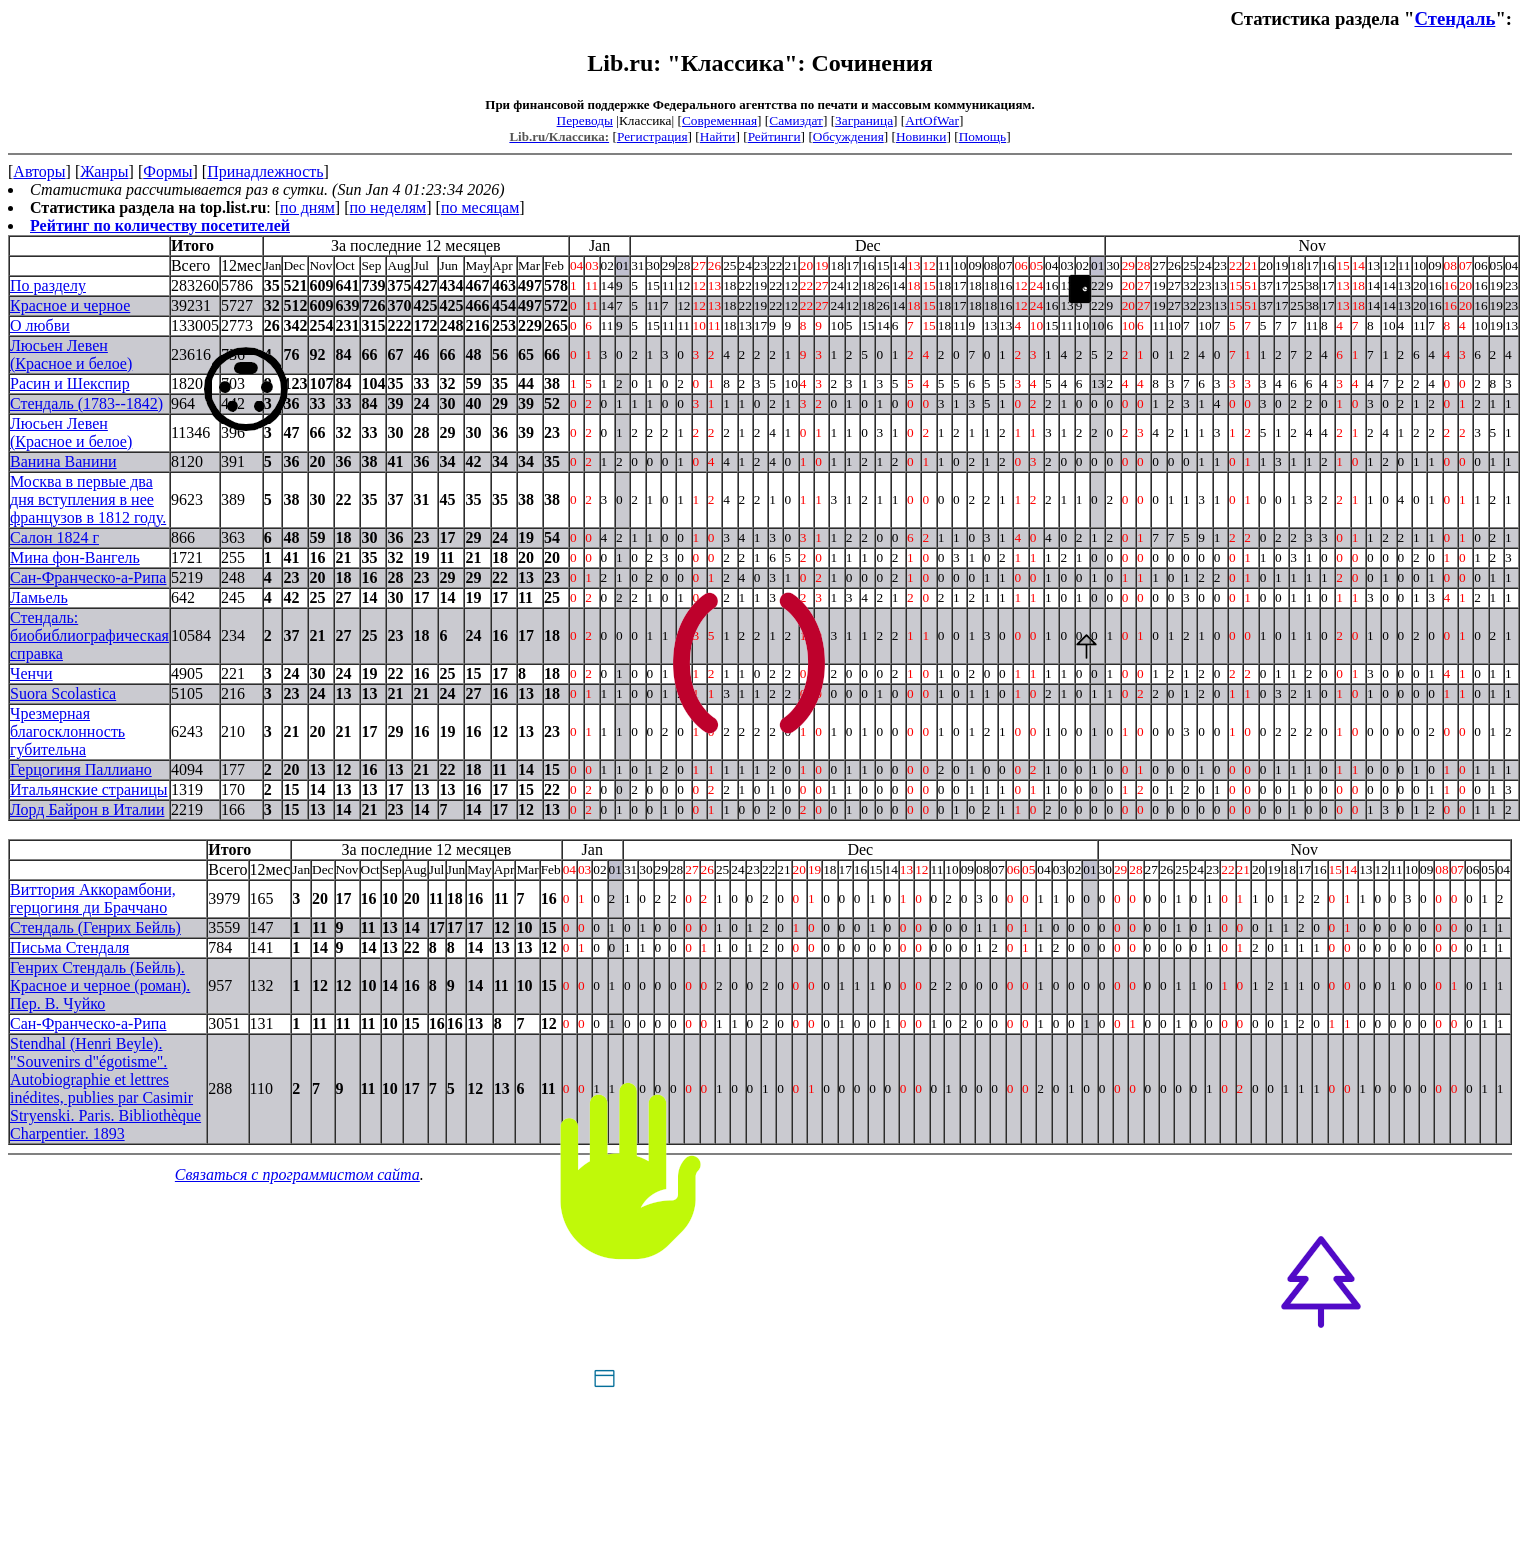  I want to click on configure s-video input settings, so click(246, 389).